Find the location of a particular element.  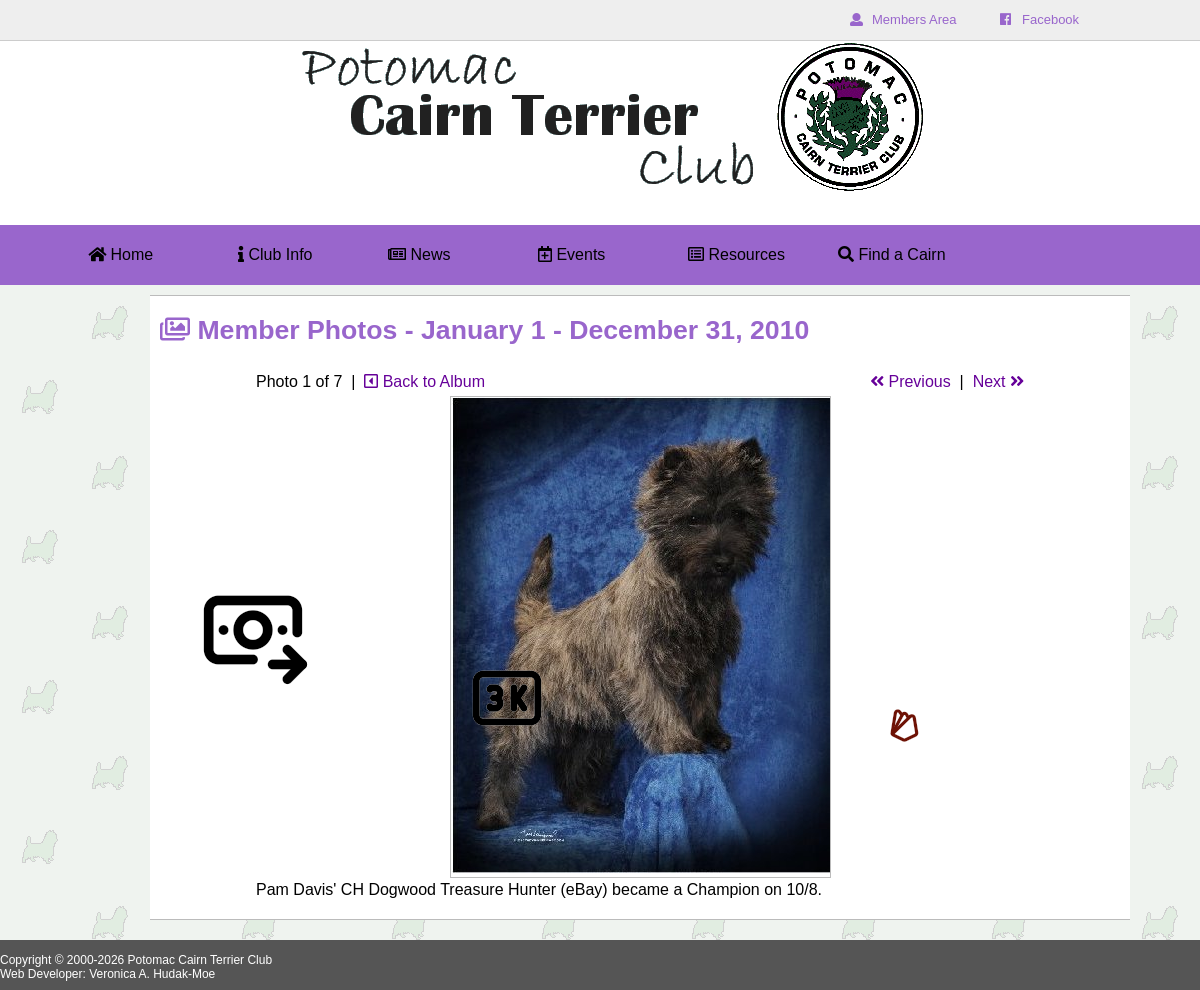

access firebase console or services is located at coordinates (904, 725).